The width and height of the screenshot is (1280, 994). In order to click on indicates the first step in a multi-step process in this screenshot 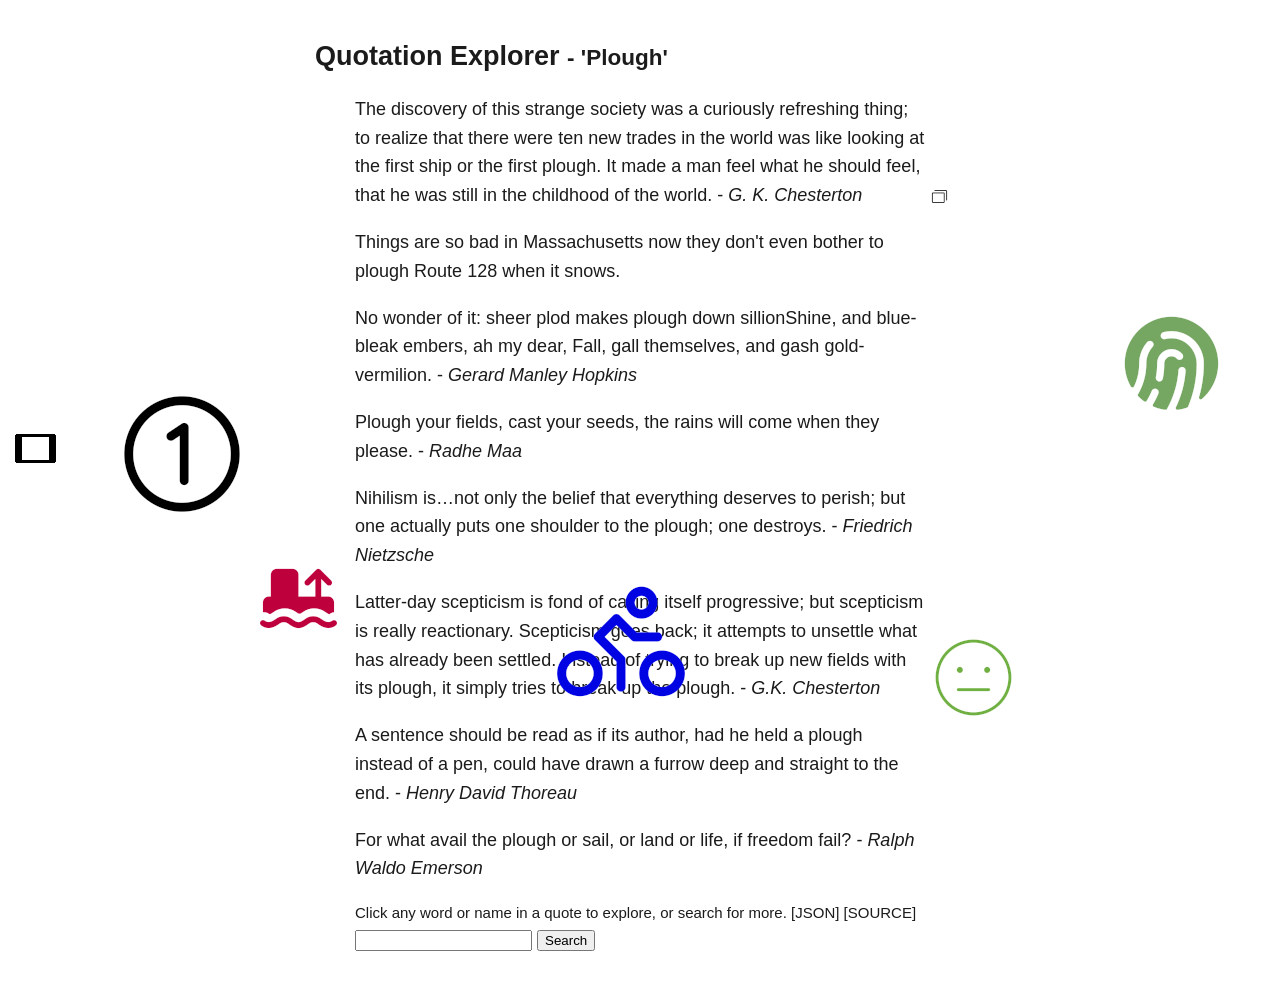, I will do `click(182, 454)`.